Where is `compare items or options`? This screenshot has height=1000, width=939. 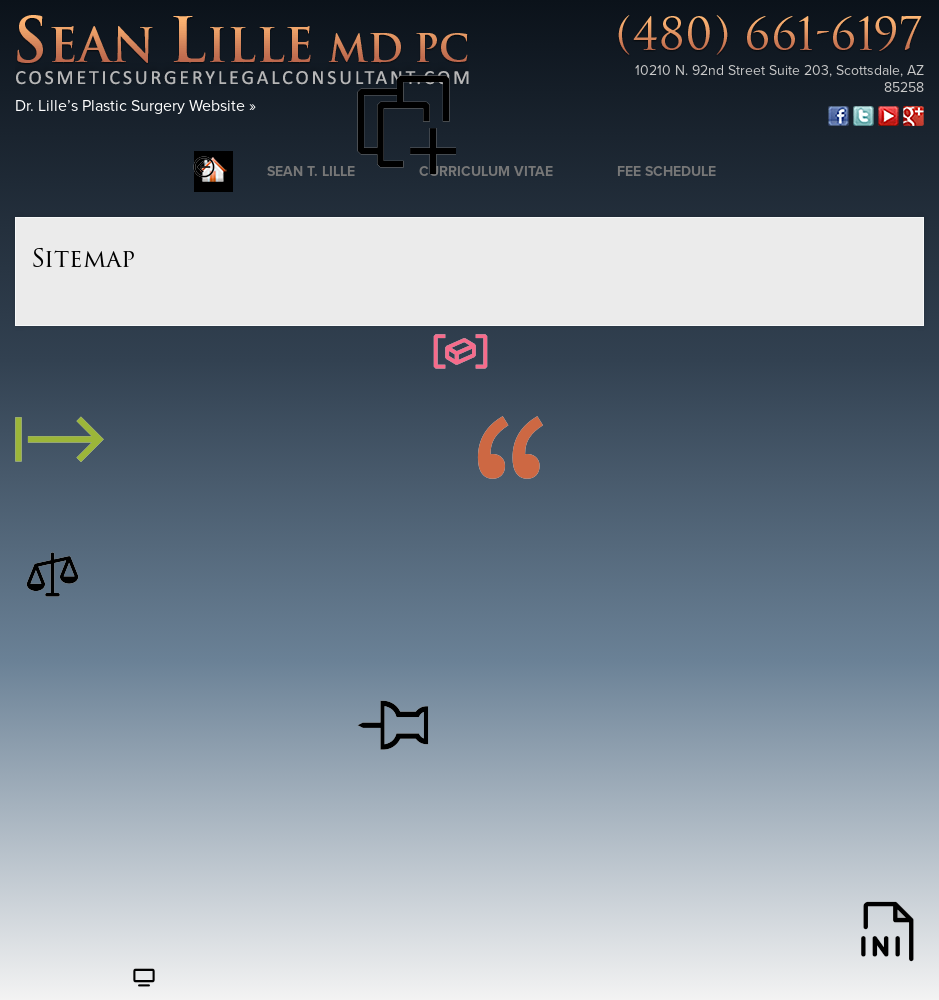
compare items or options is located at coordinates (52, 574).